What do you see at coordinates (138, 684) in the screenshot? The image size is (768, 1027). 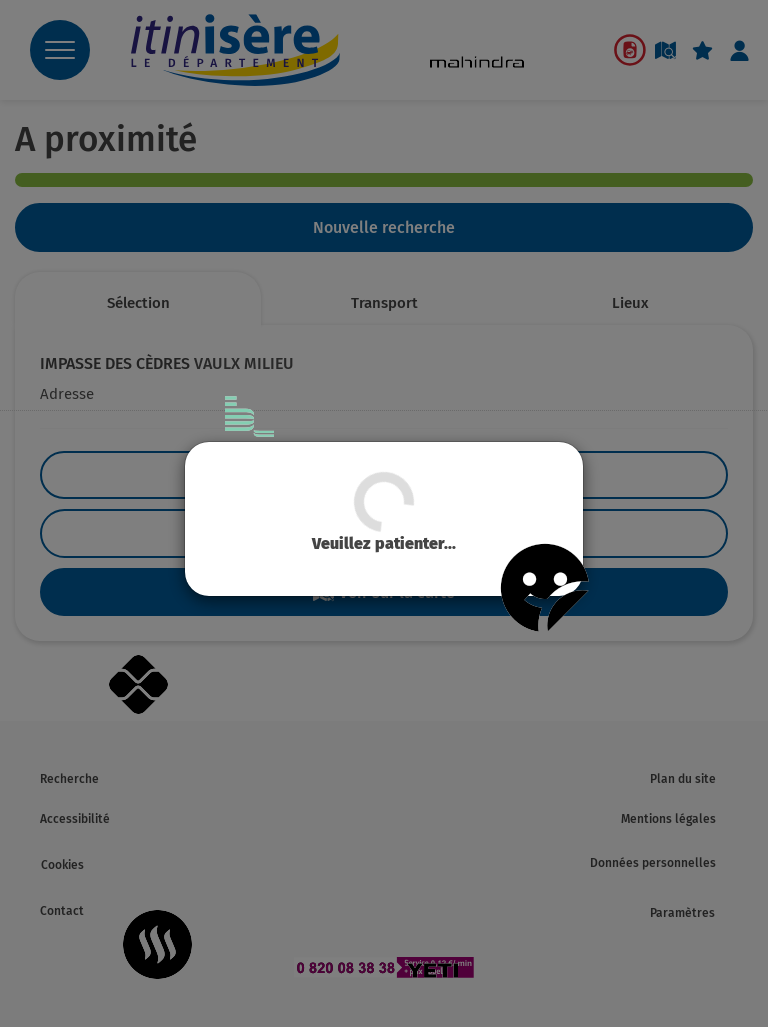 I see `pix instant payment system logo` at bounding box center [138, 684].